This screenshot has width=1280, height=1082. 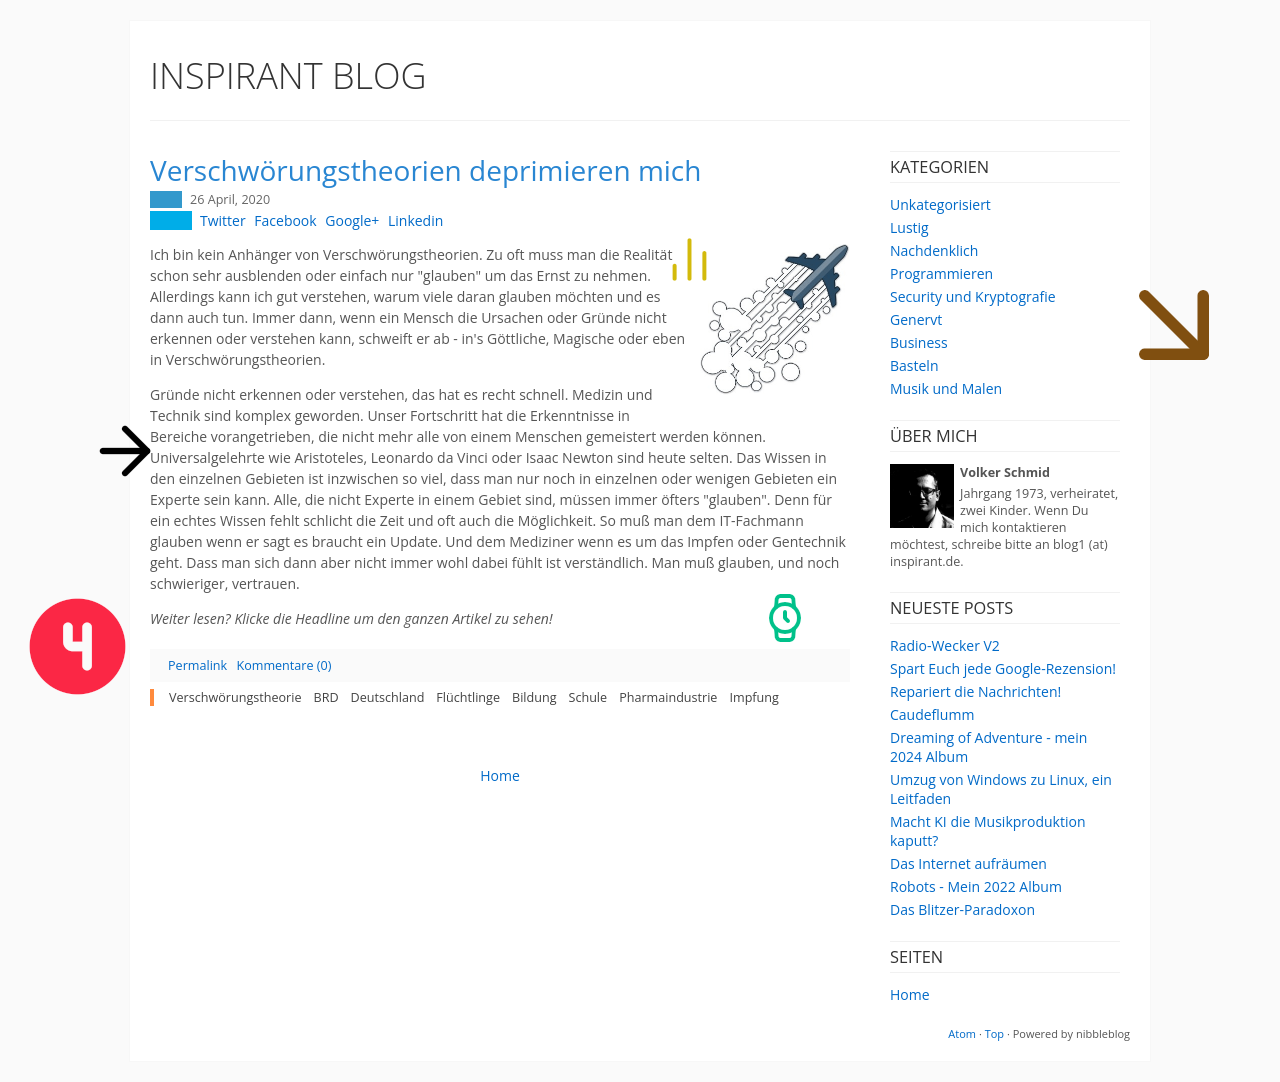 I want to click on view time or clock settings, so click(x=785, y=618).